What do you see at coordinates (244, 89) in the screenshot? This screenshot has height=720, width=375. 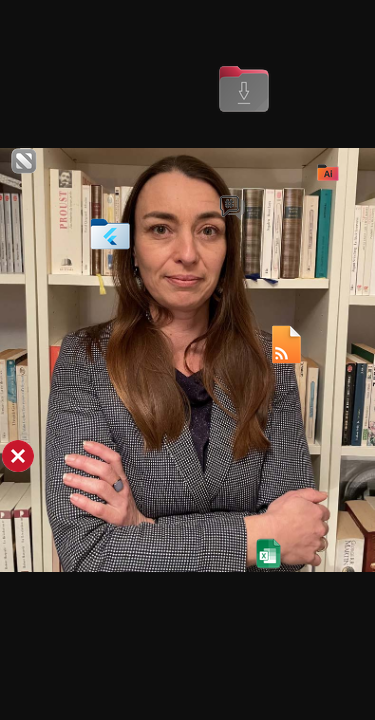 I see `access your downloads folder` at bounding box center [244, 89].